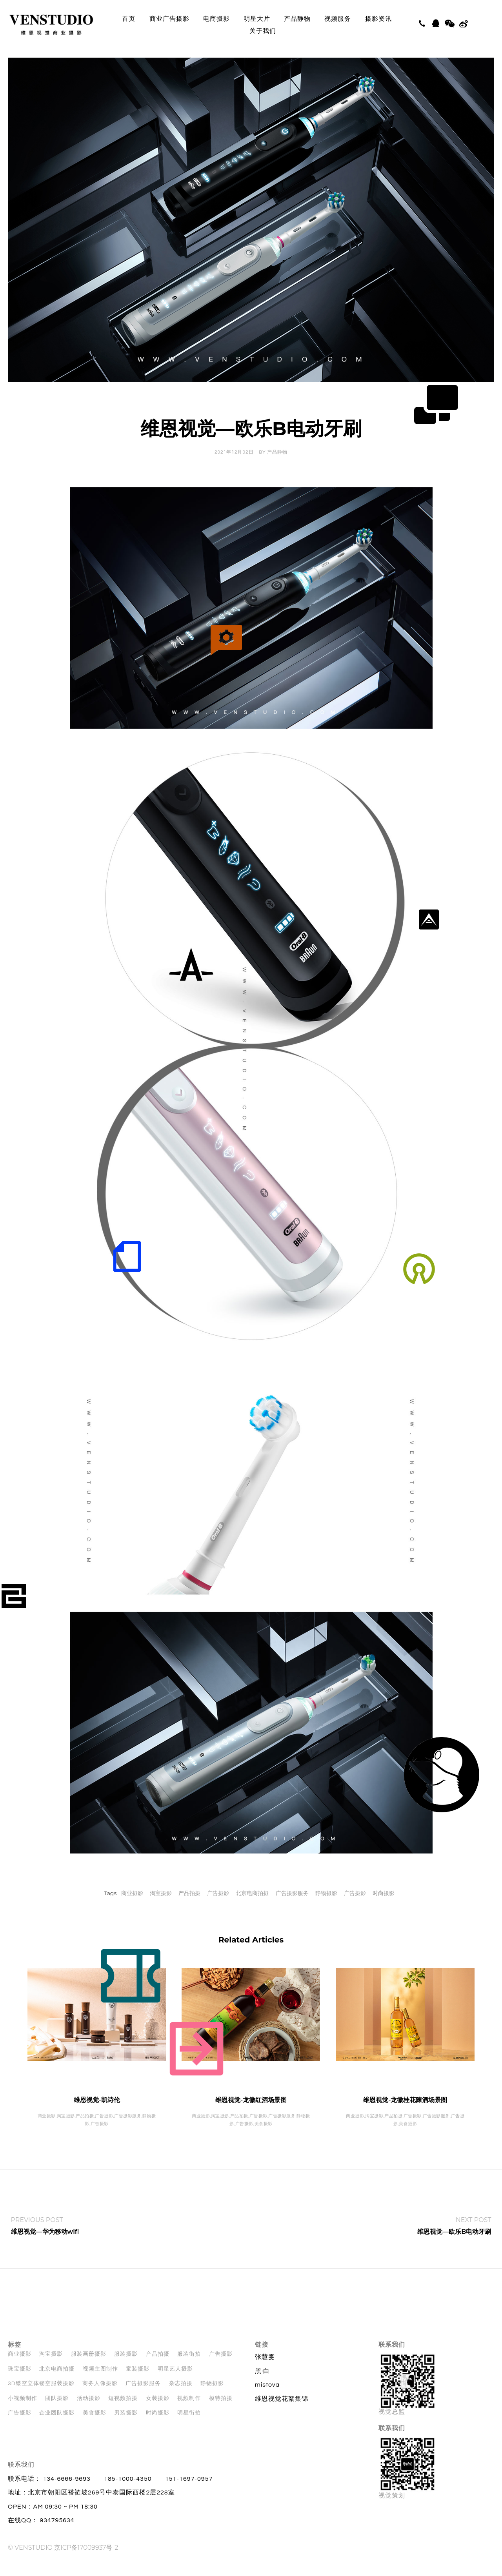  Describe the element at coordinates (127, 1256) in the screenshot. I see `view or open a document` at that location.